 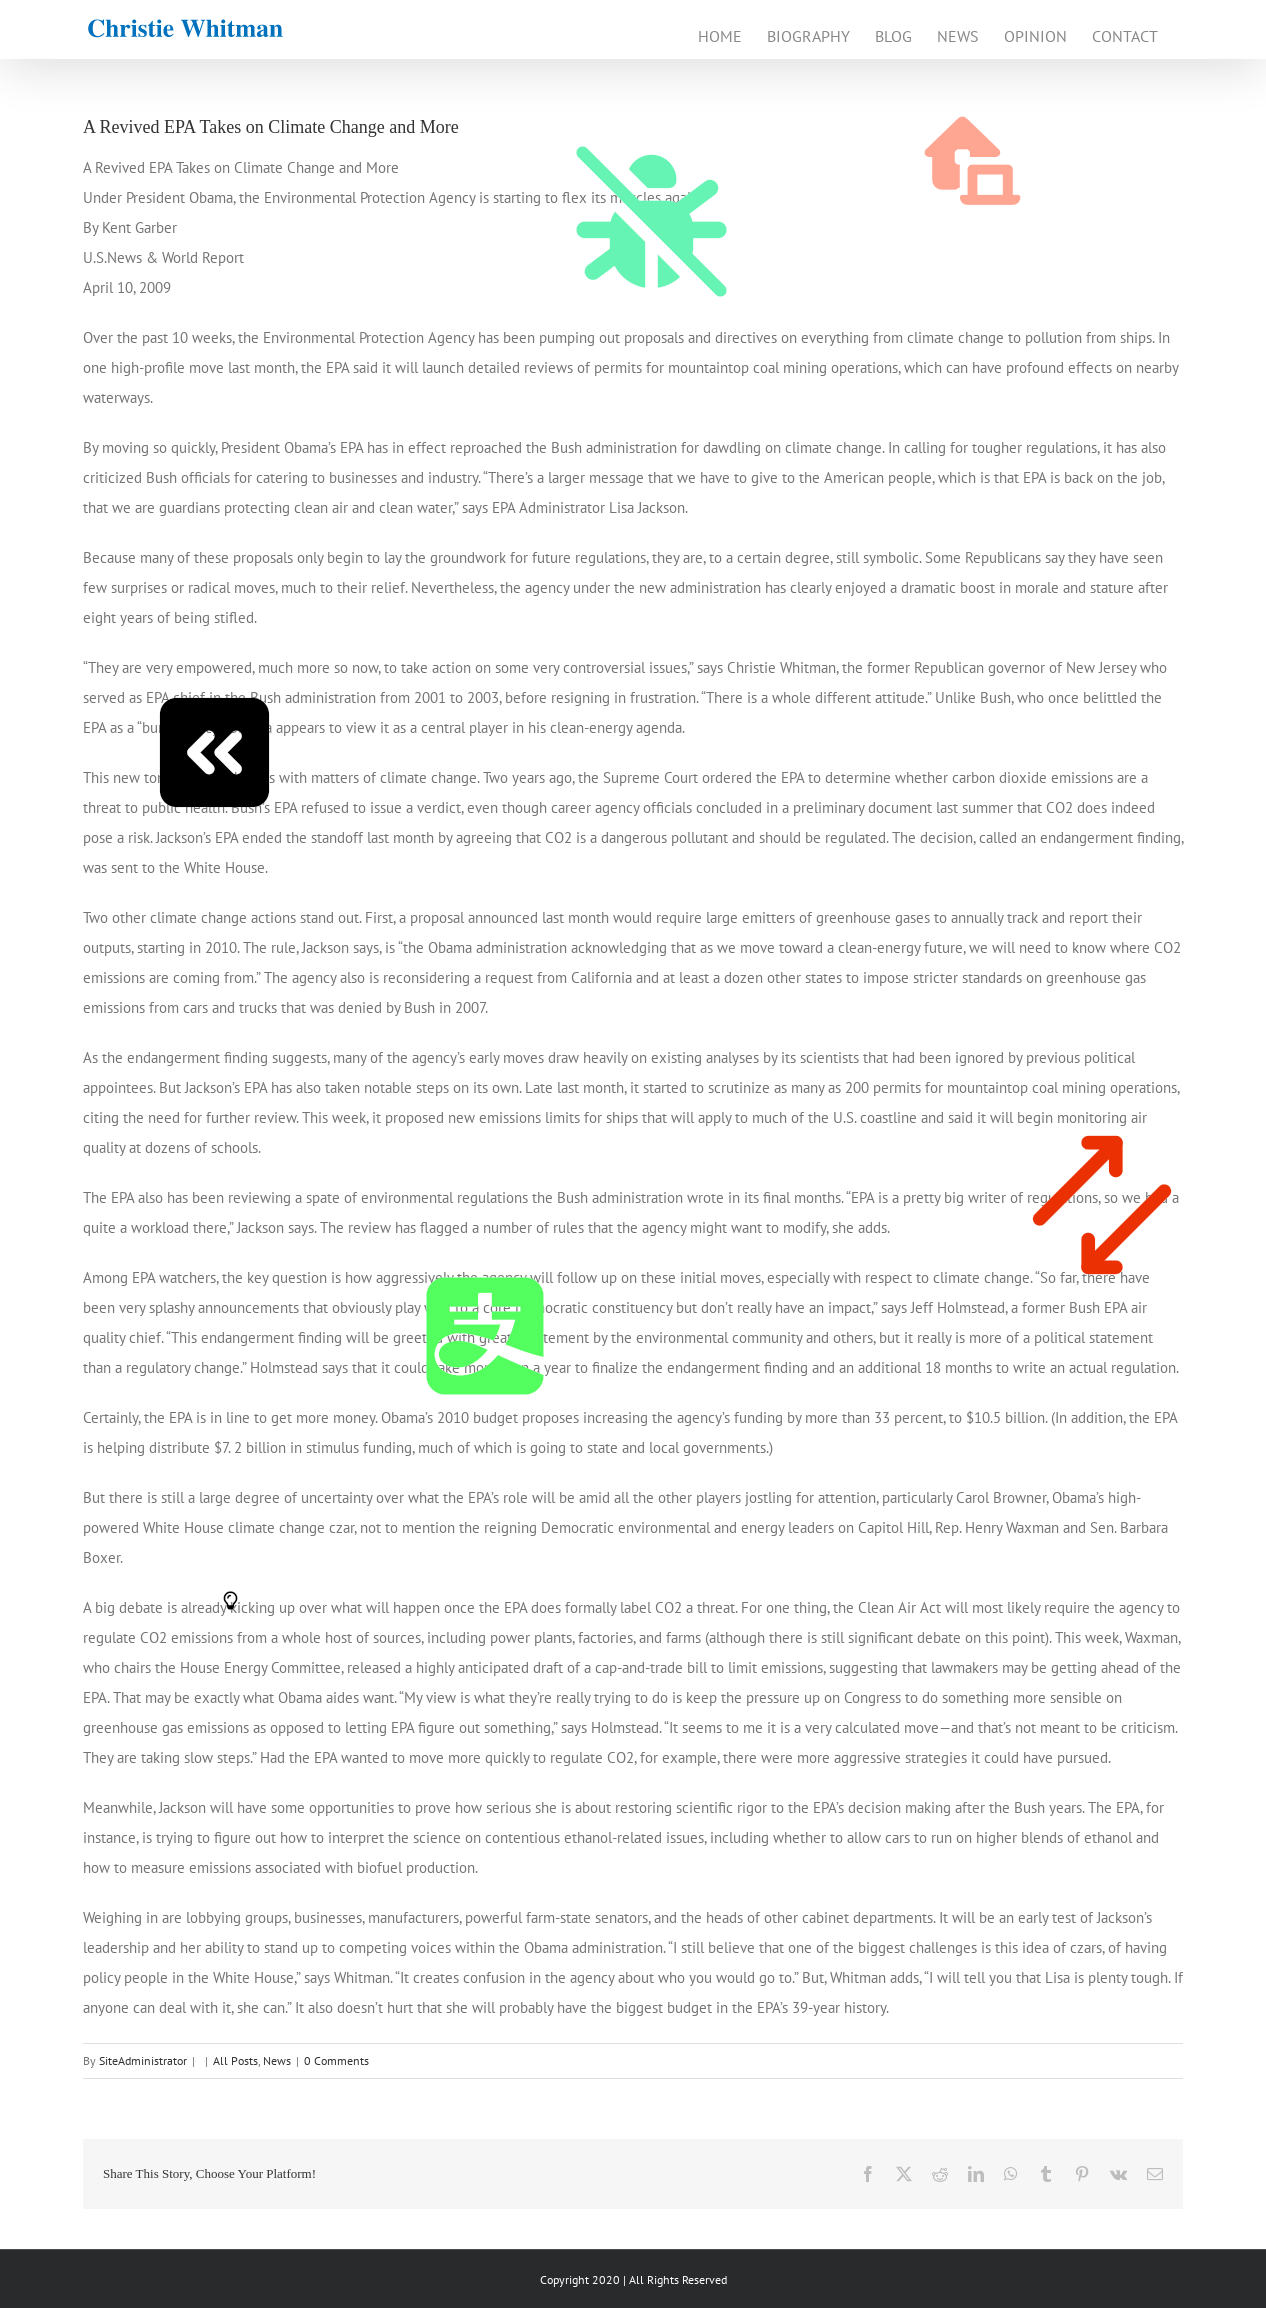 I want to click on pay with Alipay, so click(x=485, y=1336).